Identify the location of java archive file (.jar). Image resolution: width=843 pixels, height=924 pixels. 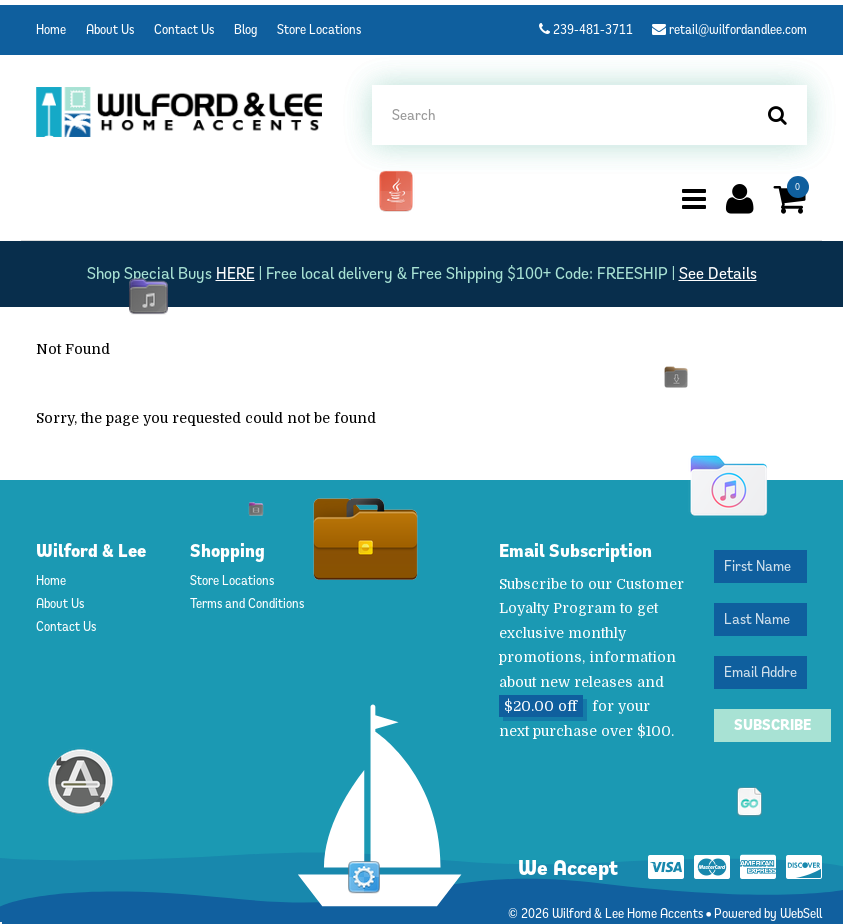
(396, 191).